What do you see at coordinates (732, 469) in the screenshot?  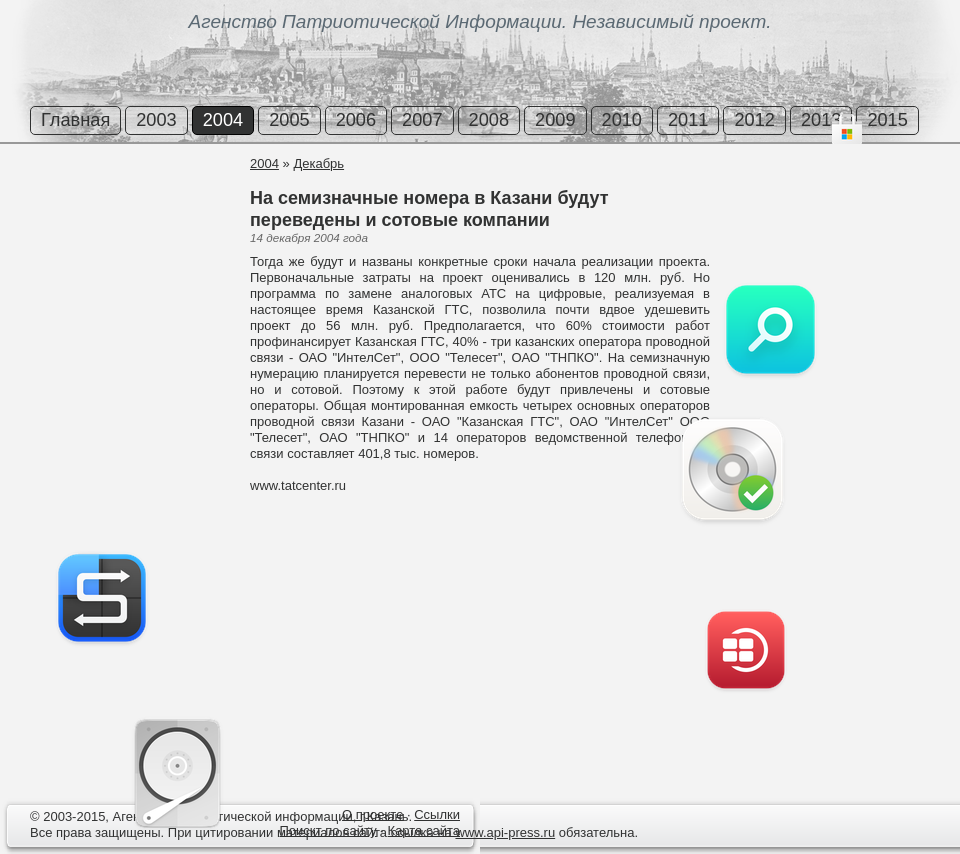 I see `optical drive verified and ready` at bounding box center [732, 469].